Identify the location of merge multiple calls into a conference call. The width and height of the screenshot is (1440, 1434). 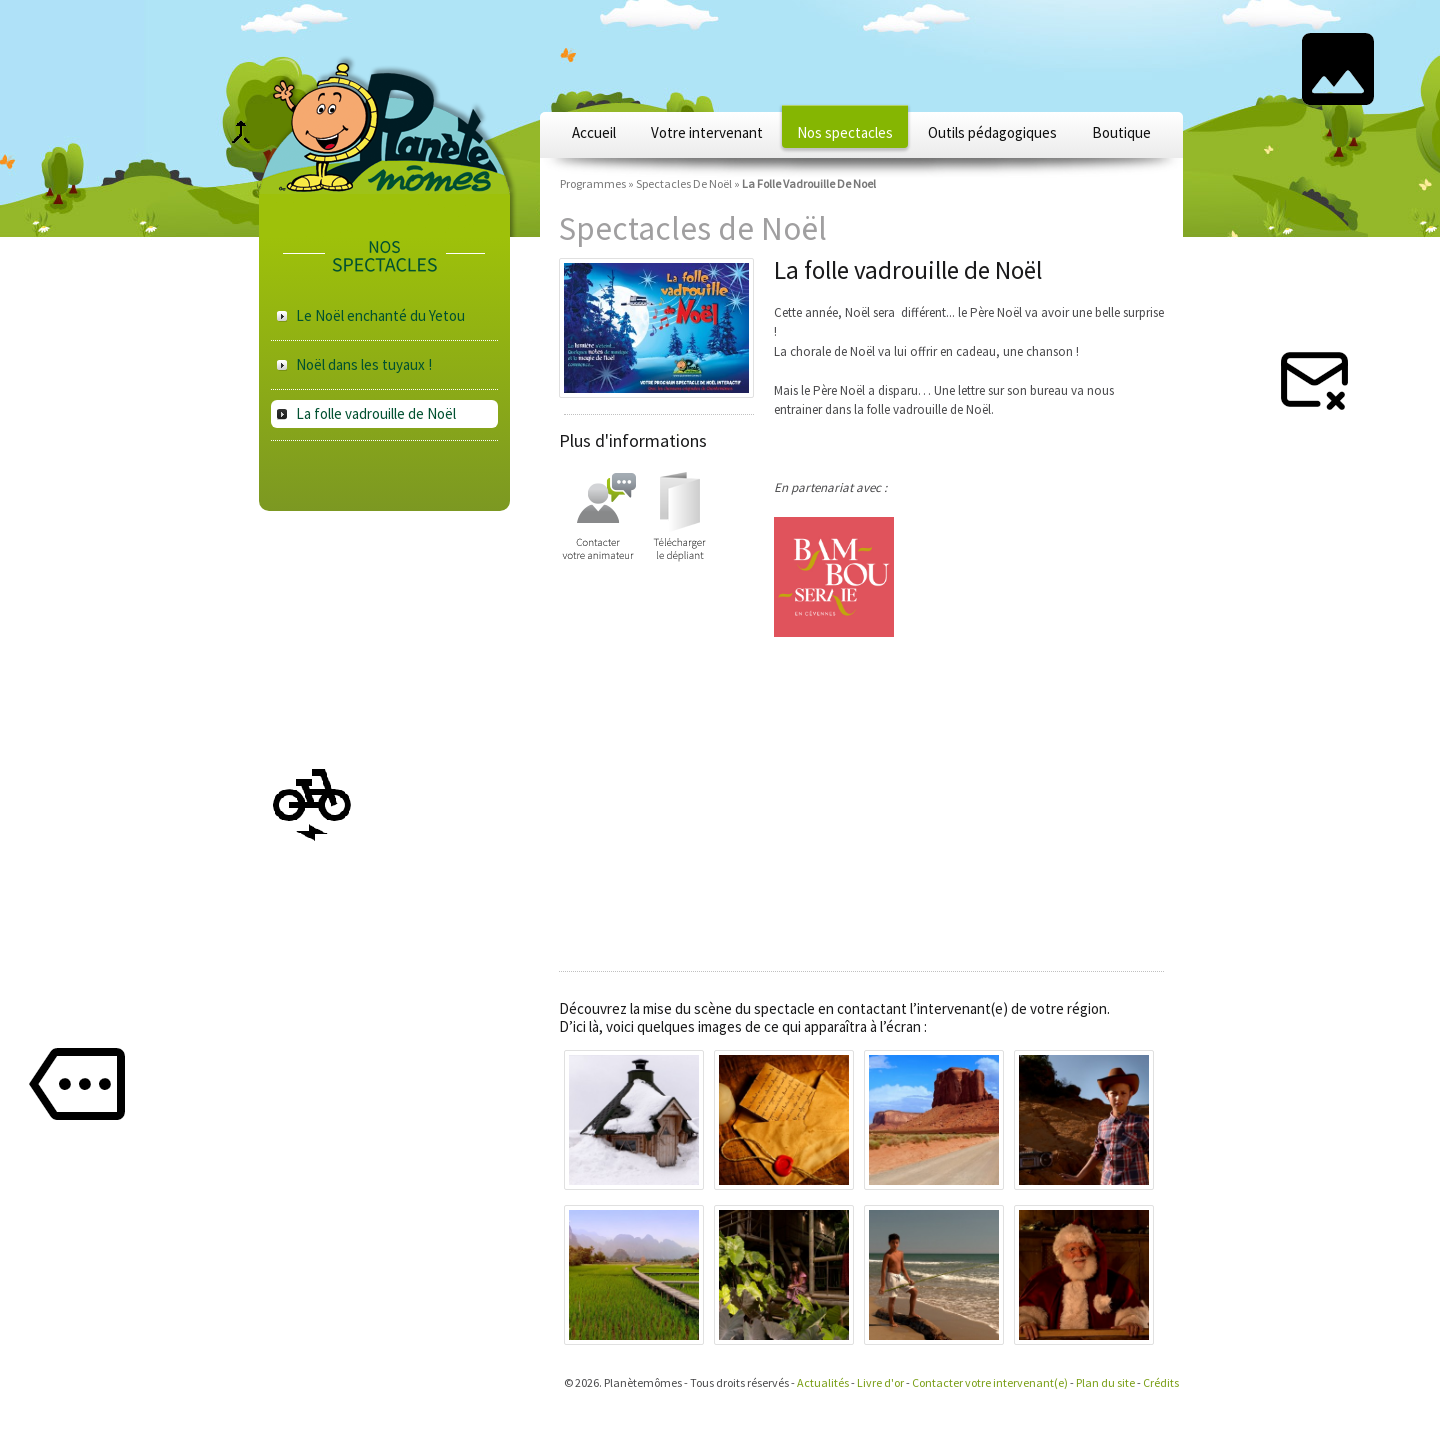
(241, 132).